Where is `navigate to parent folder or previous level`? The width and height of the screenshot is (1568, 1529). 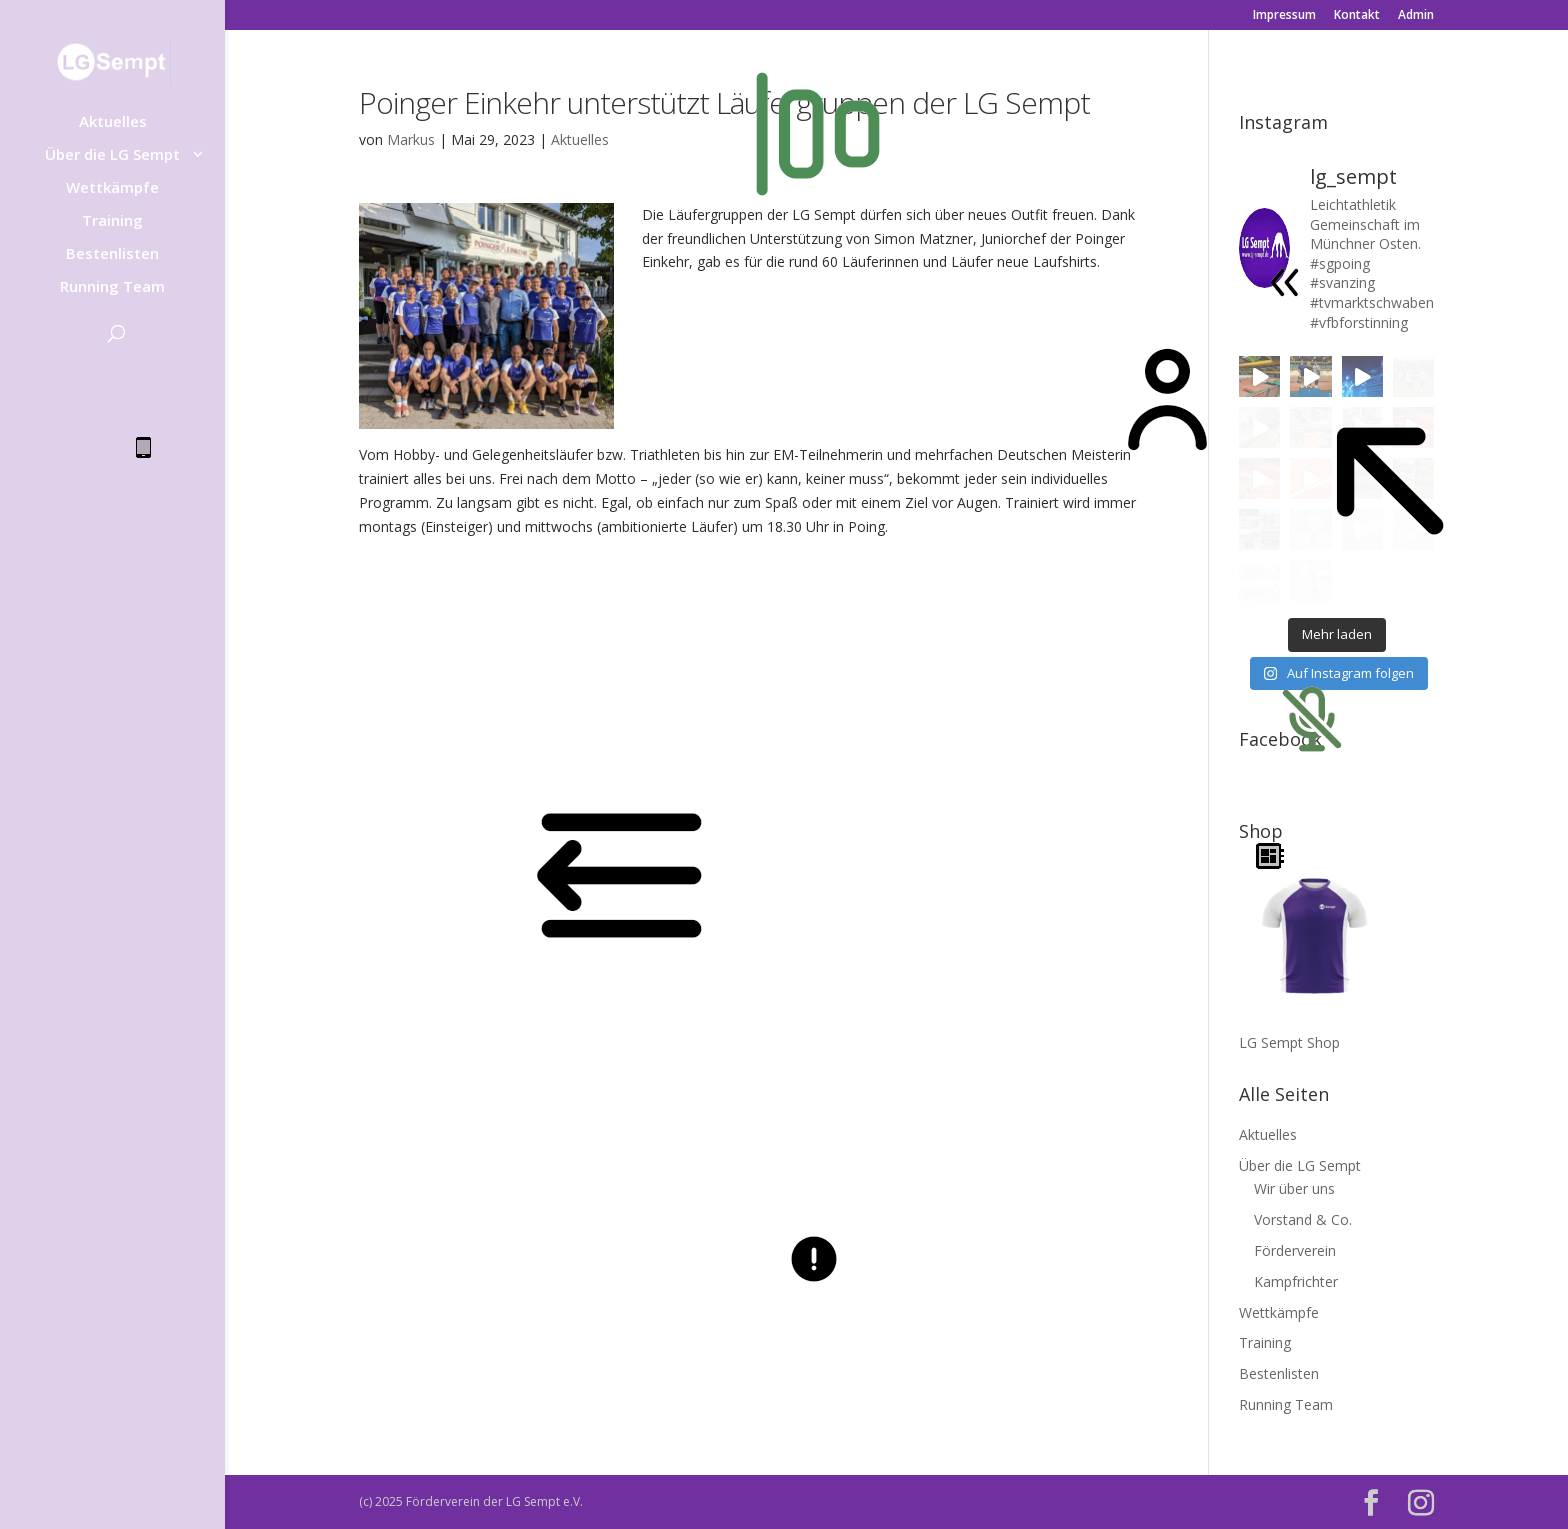 navigate to parent folder or previous level is located at coordinates (1390, 481).